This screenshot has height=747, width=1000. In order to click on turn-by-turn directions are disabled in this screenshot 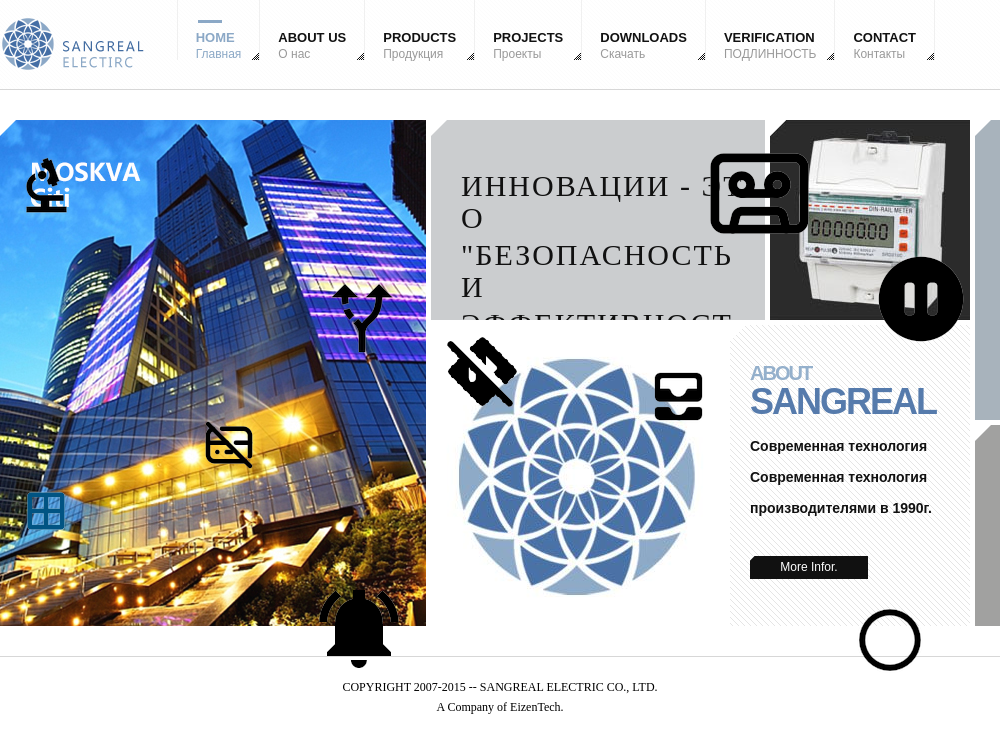, I will do `click(482, 371)`.